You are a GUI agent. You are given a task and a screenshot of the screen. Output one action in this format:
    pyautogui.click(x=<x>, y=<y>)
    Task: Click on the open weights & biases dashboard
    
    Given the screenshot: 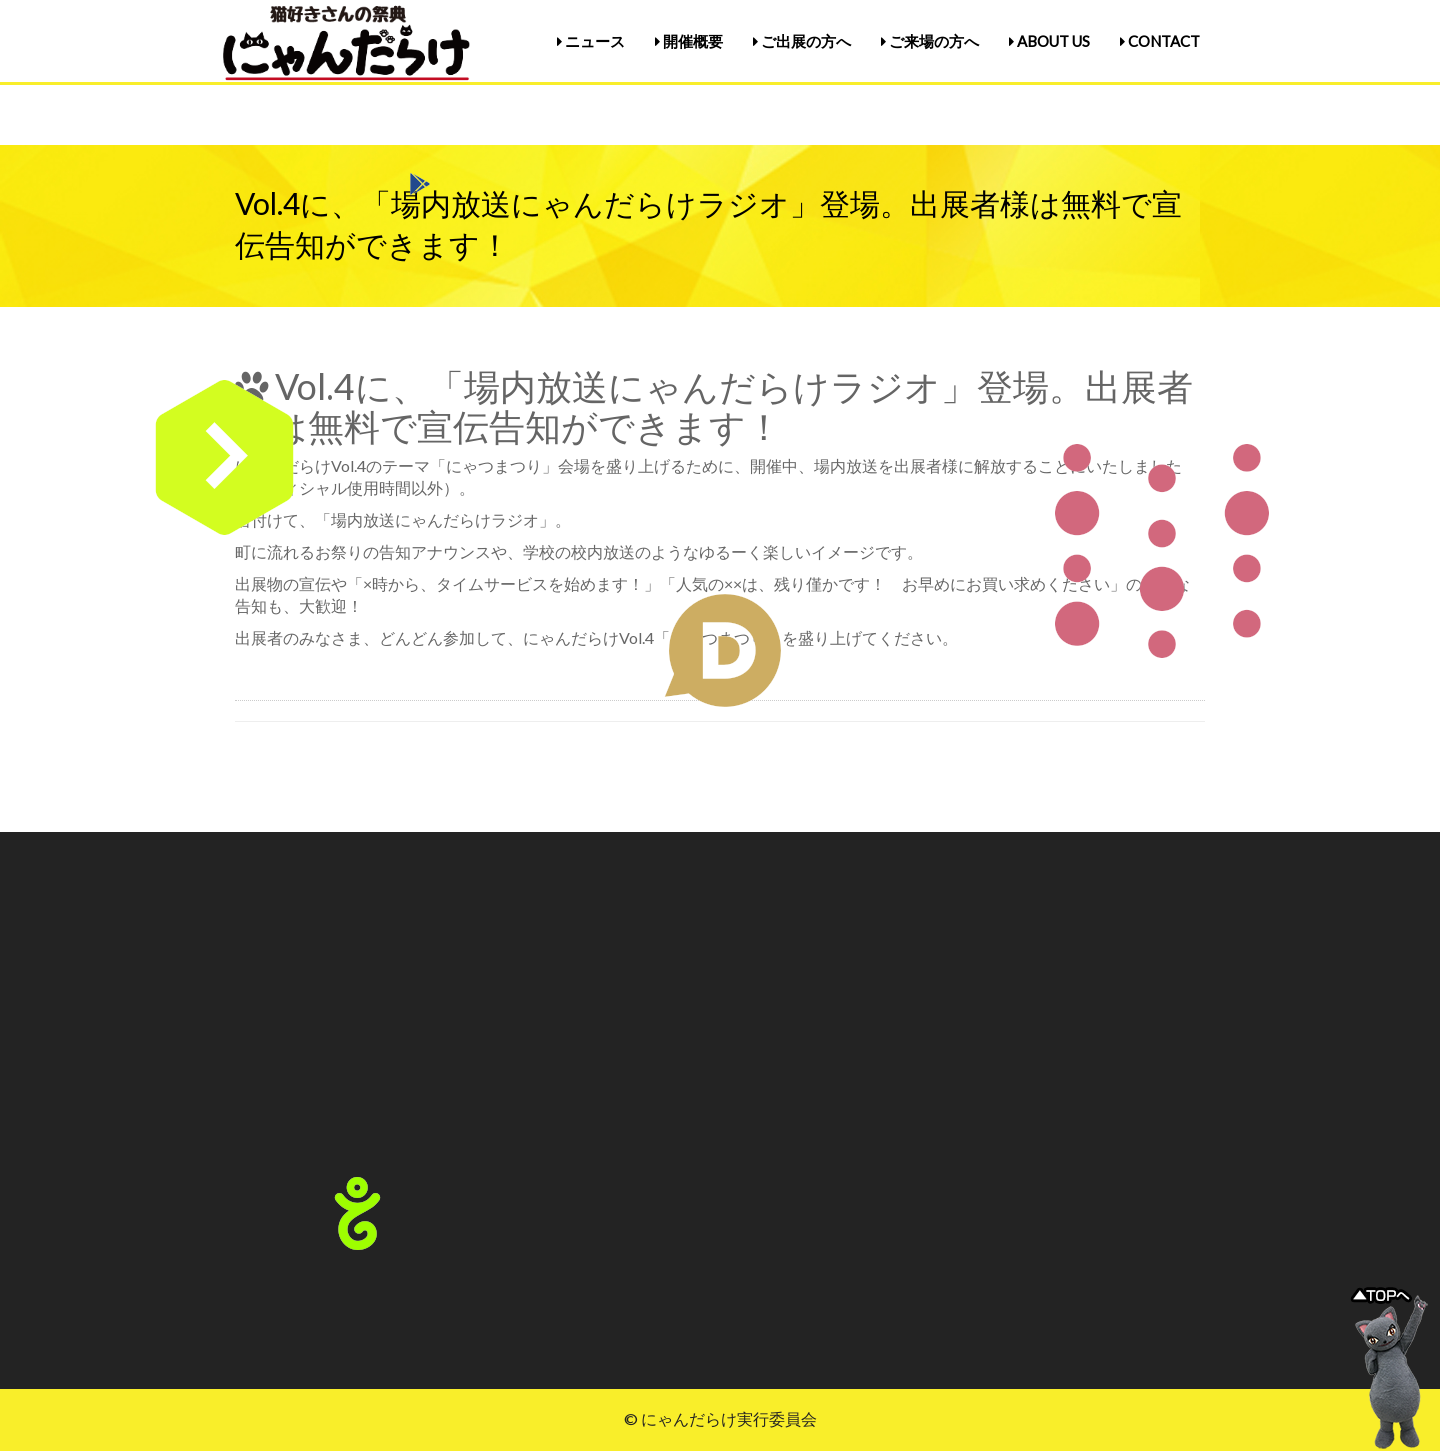 What is the action you would take?
    pyautogui.click(x=1162, y=551)
    